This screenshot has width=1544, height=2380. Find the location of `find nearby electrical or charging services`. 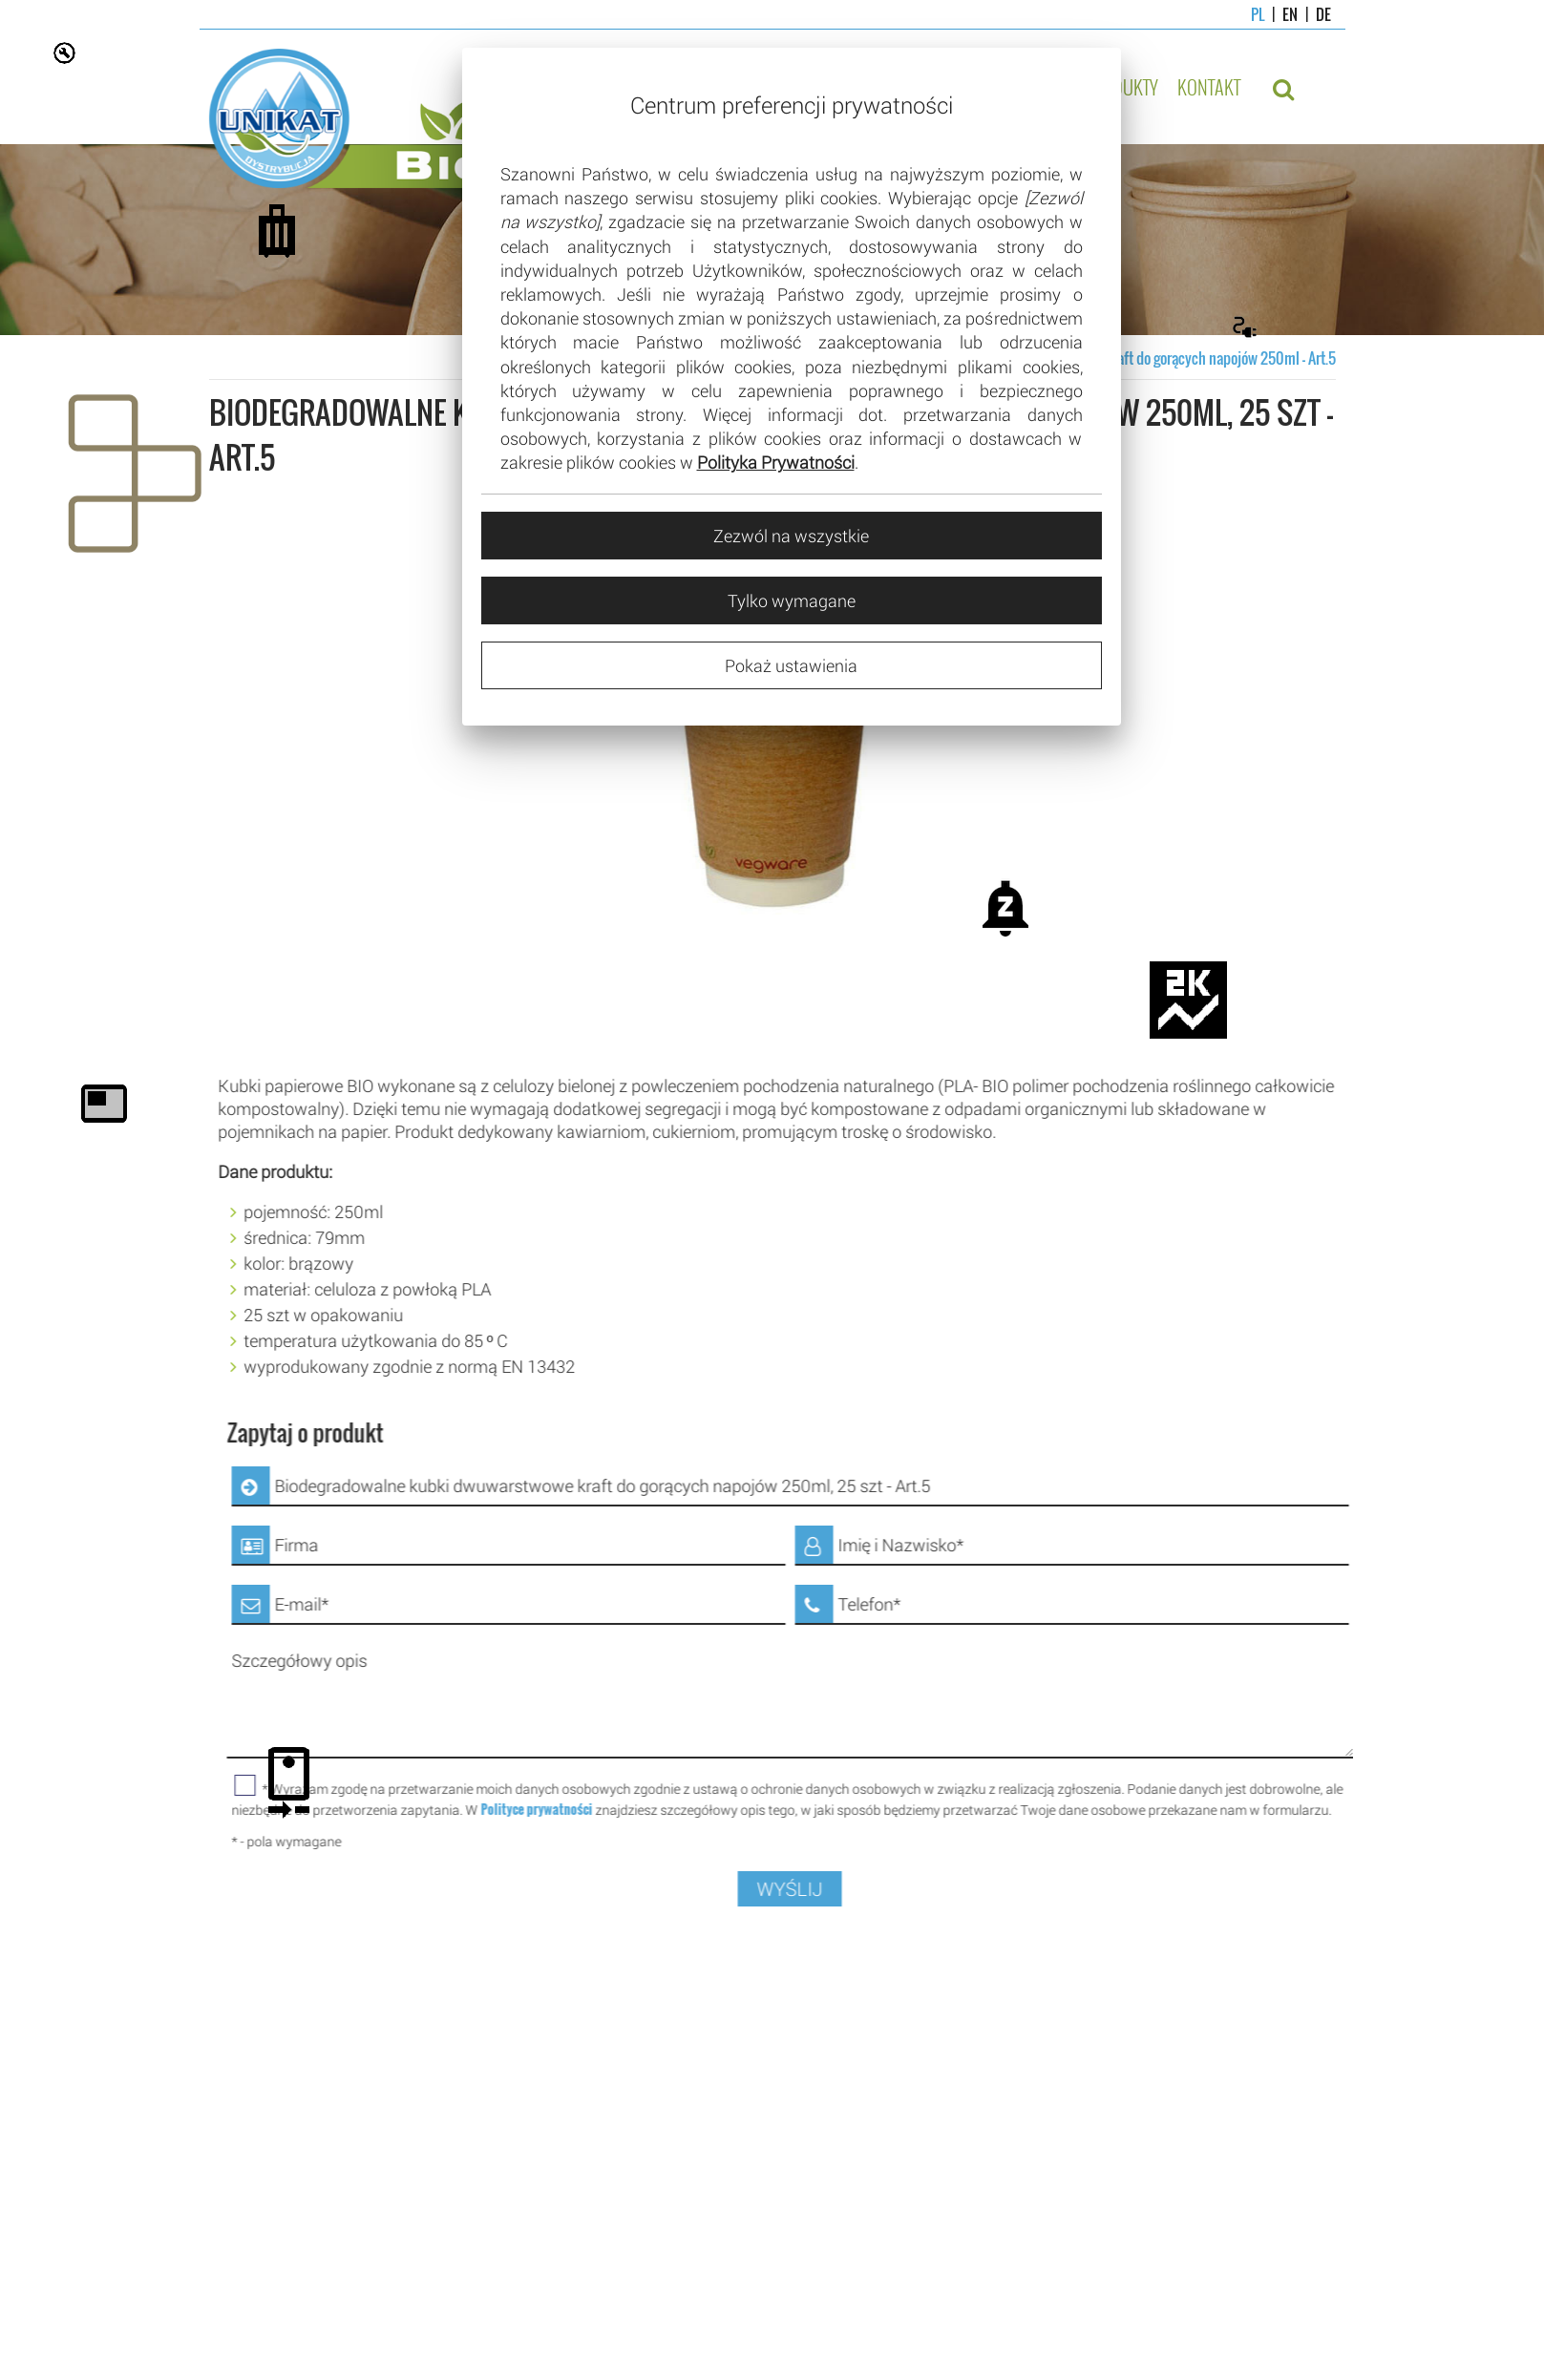

find nearby electrical or charging services is located at coordinates (1244, 326).